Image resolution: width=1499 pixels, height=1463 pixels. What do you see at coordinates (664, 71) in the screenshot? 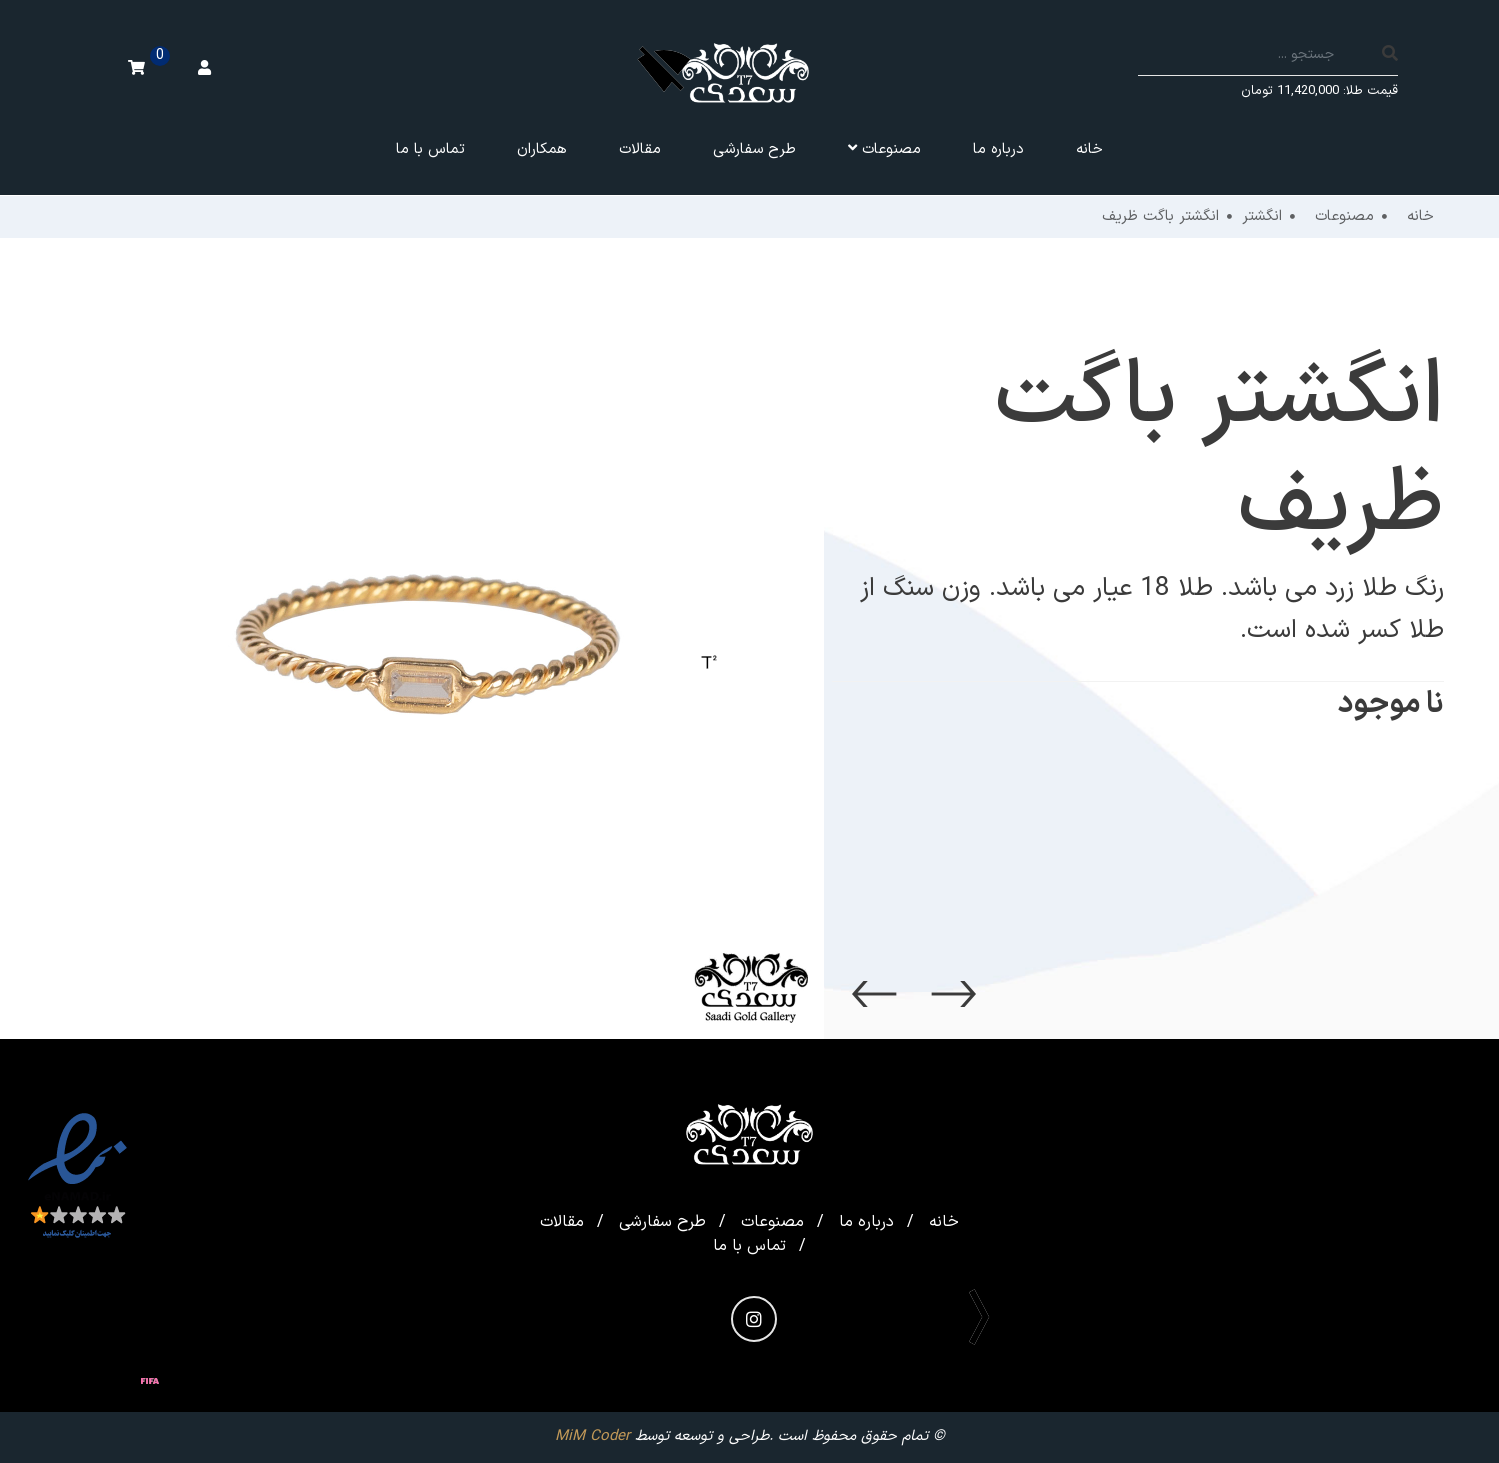
I see `indicates wifi is currently disabled` at bounding box center [664, 71].